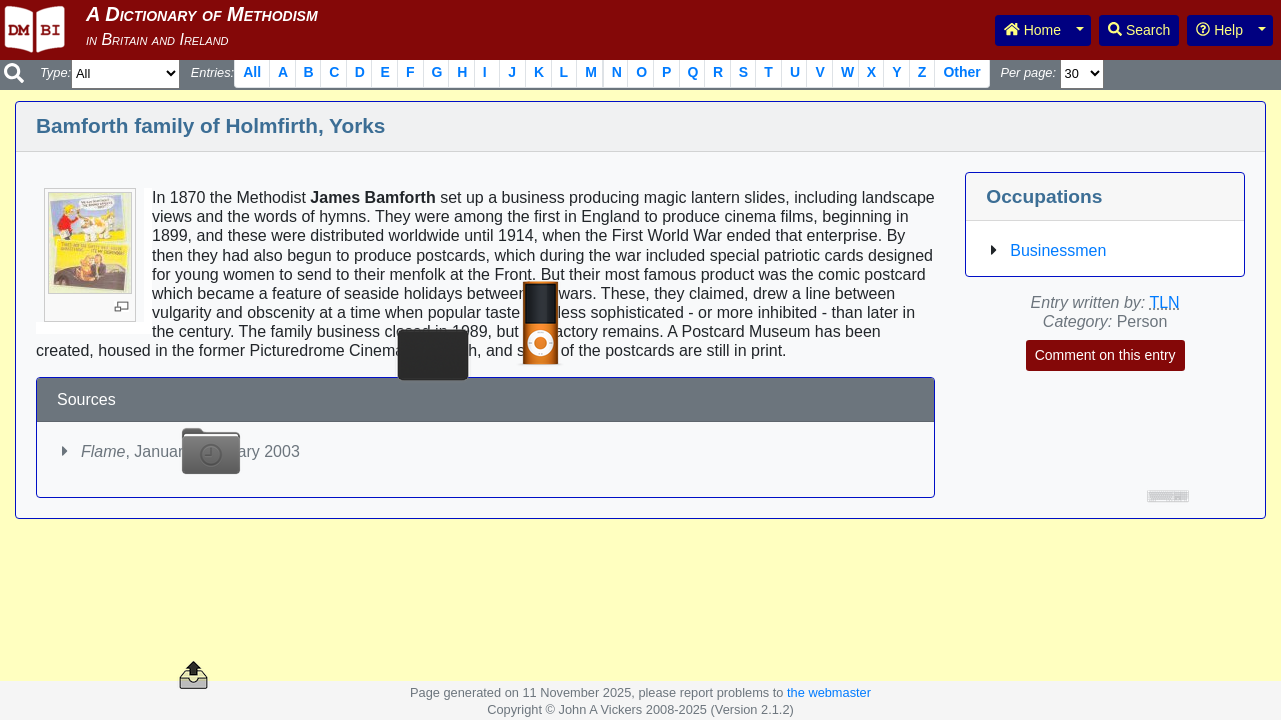  I want to click on indicates a connected bluetooth device, so click(433, 355).